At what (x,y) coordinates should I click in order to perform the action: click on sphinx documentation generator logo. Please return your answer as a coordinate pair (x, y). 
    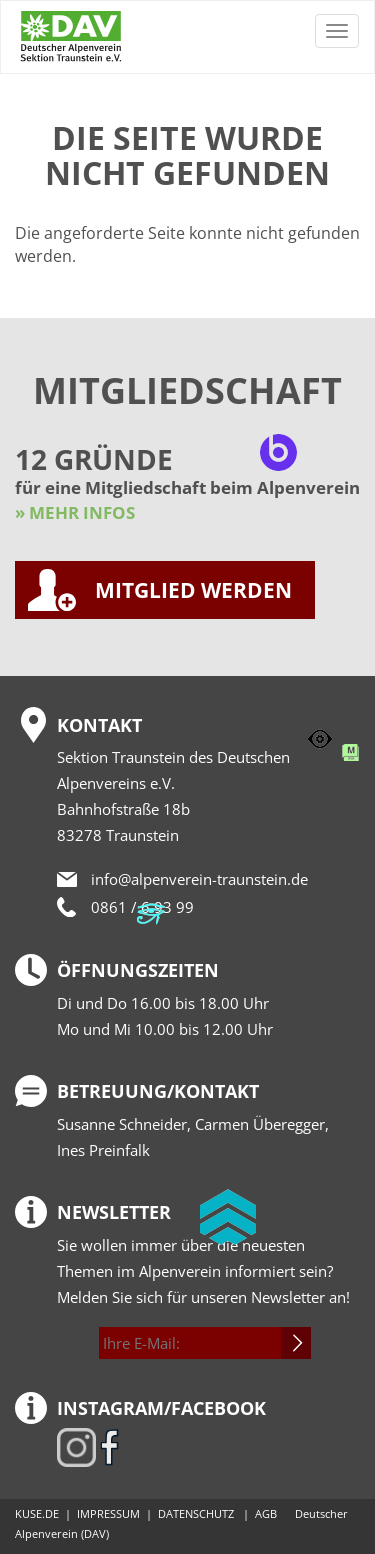
    Looking at the image, I should click on (151, 914).